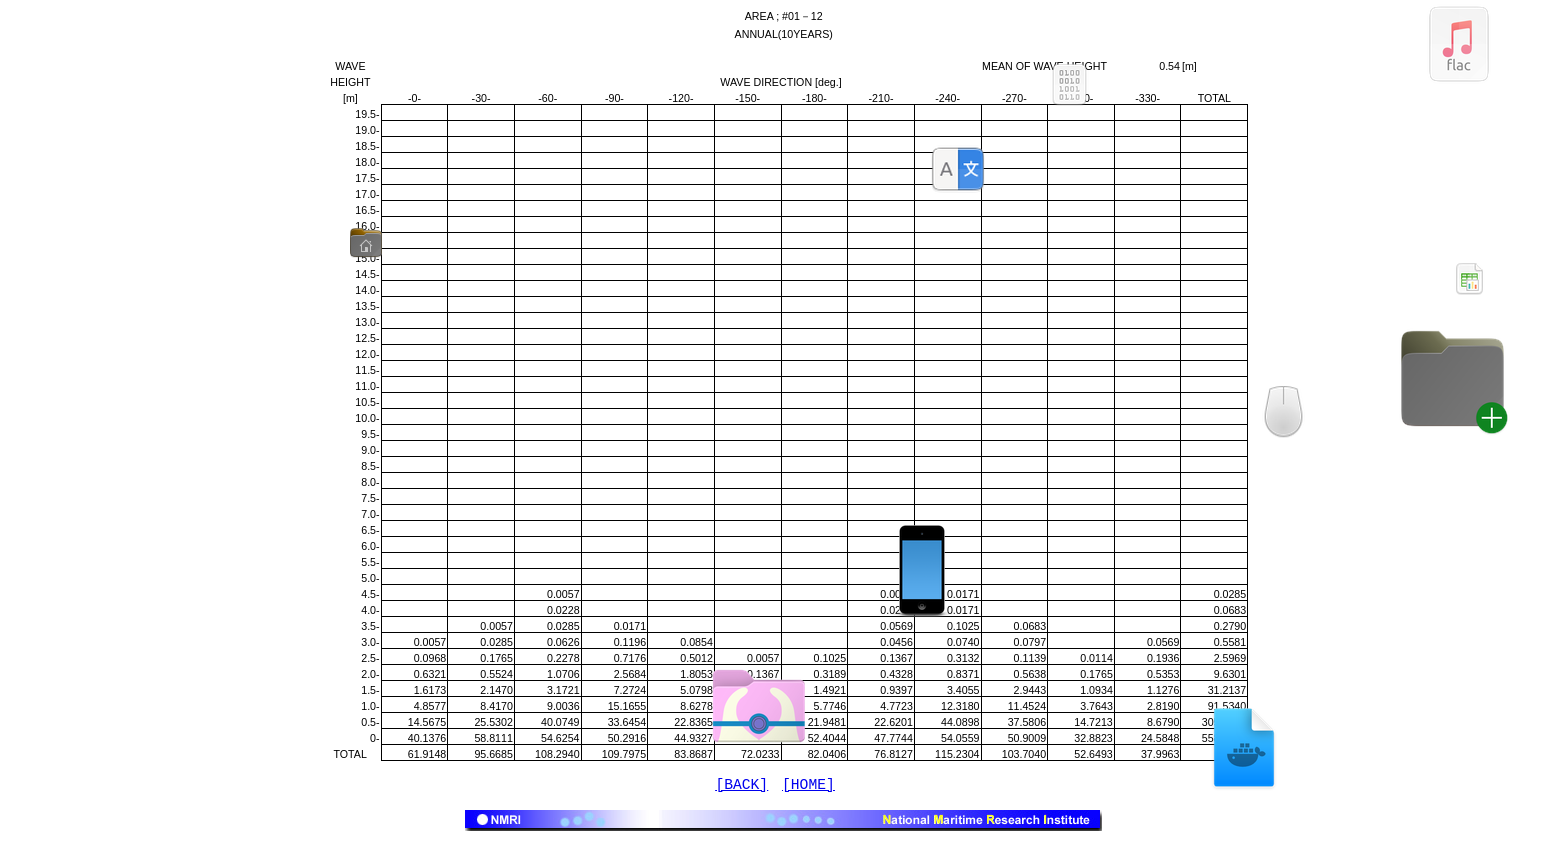  Describe the element at coordinates (1283, 412) in the screenshot. I see `mouse input device settings` at that location.